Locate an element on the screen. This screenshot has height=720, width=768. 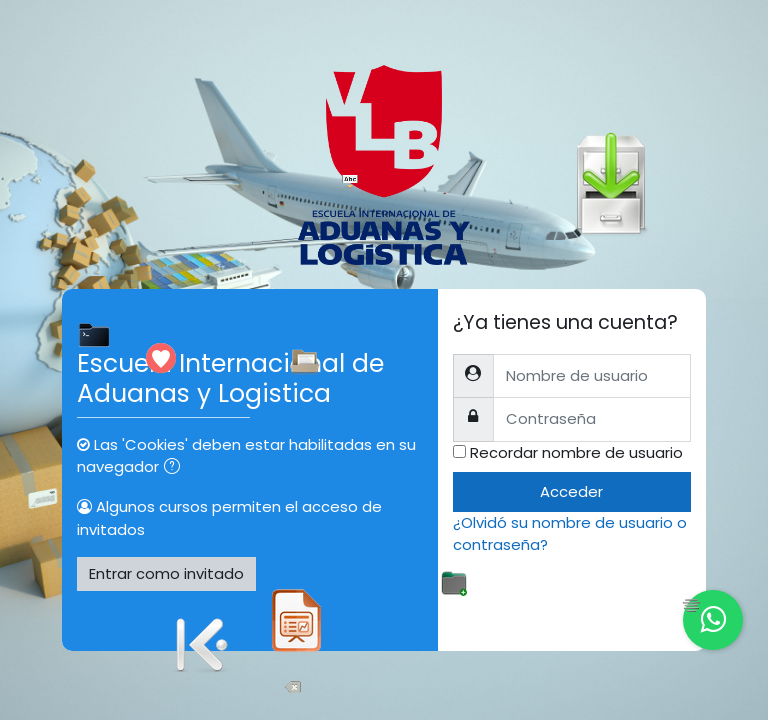
open an existing document or file is located at coordinates (304, 362).